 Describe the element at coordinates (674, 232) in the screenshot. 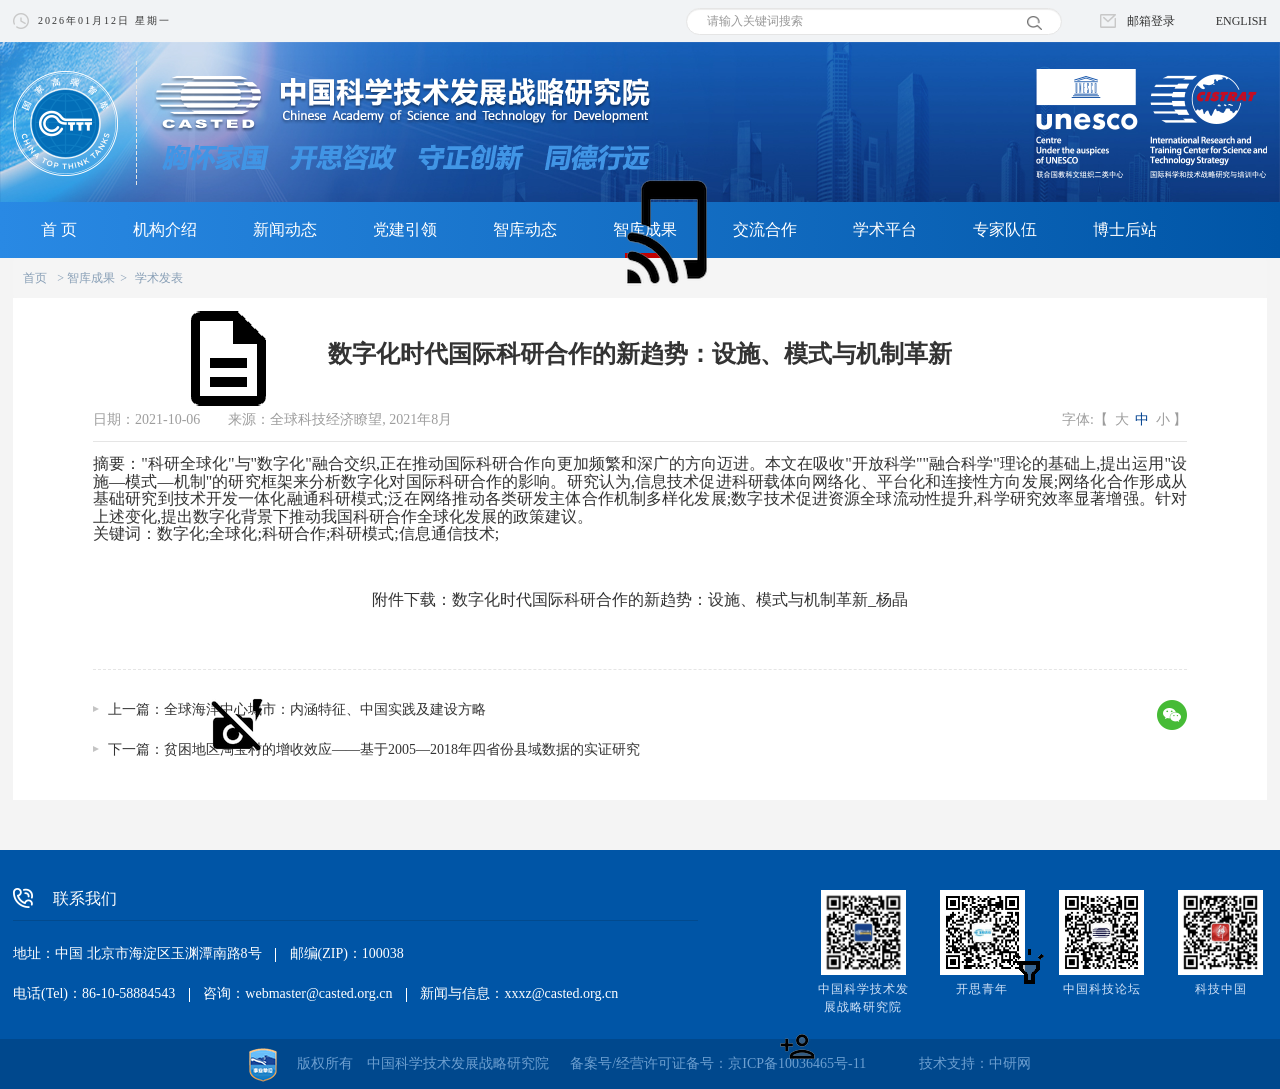

I see `tap to connect device wirelessly` at that location.